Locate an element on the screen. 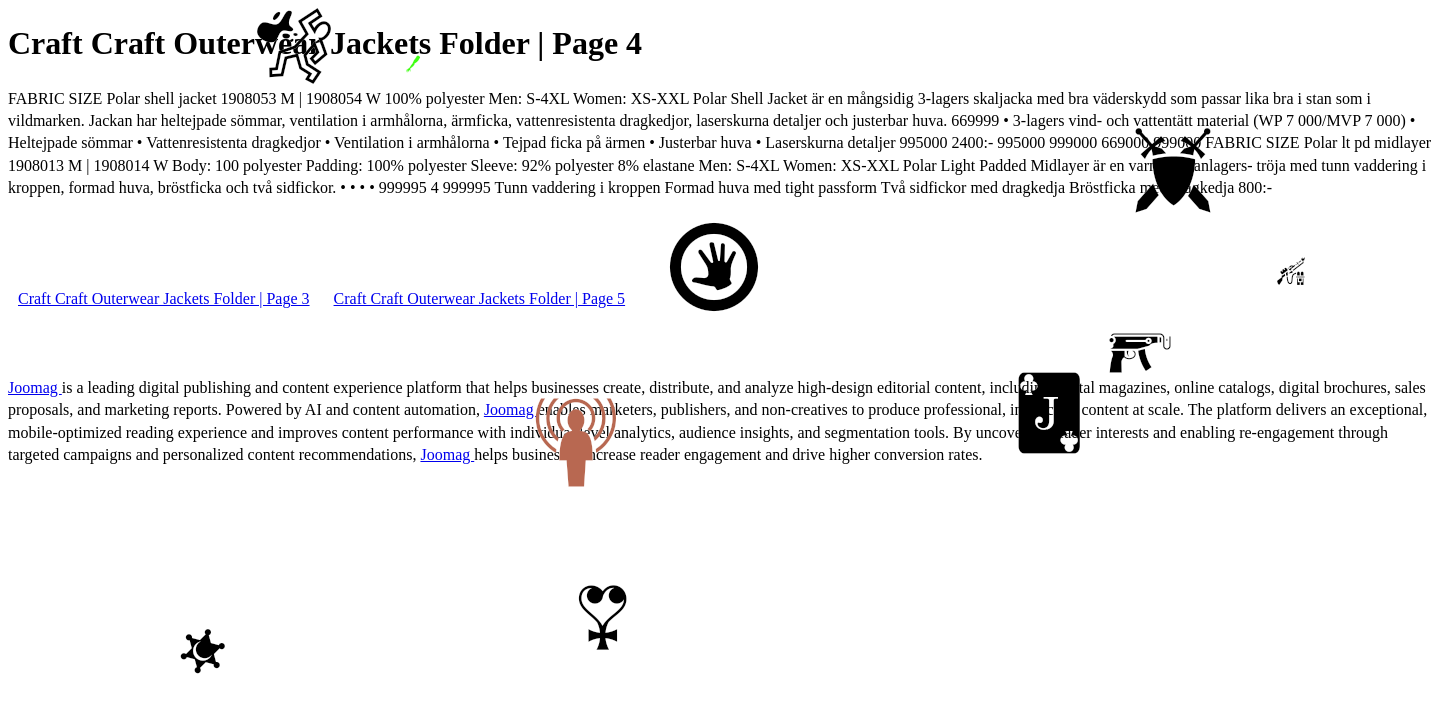 The image size is (1440, 720). indicates a crime scene or murder mystery game element is located at coordinates (294, 46).